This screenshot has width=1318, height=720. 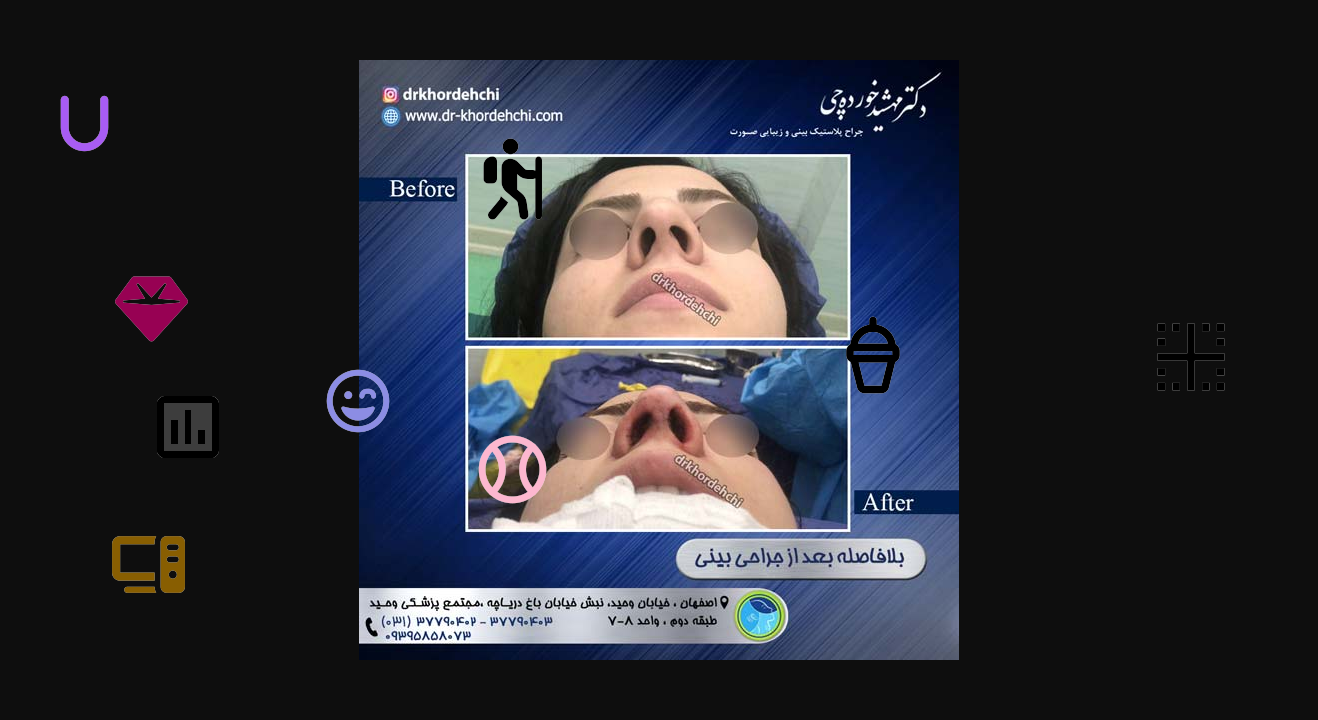 What do you see at coordinates (84, 123) in the screenshot?
I see `the letter U character or text element` at bounding box center [84, 123].